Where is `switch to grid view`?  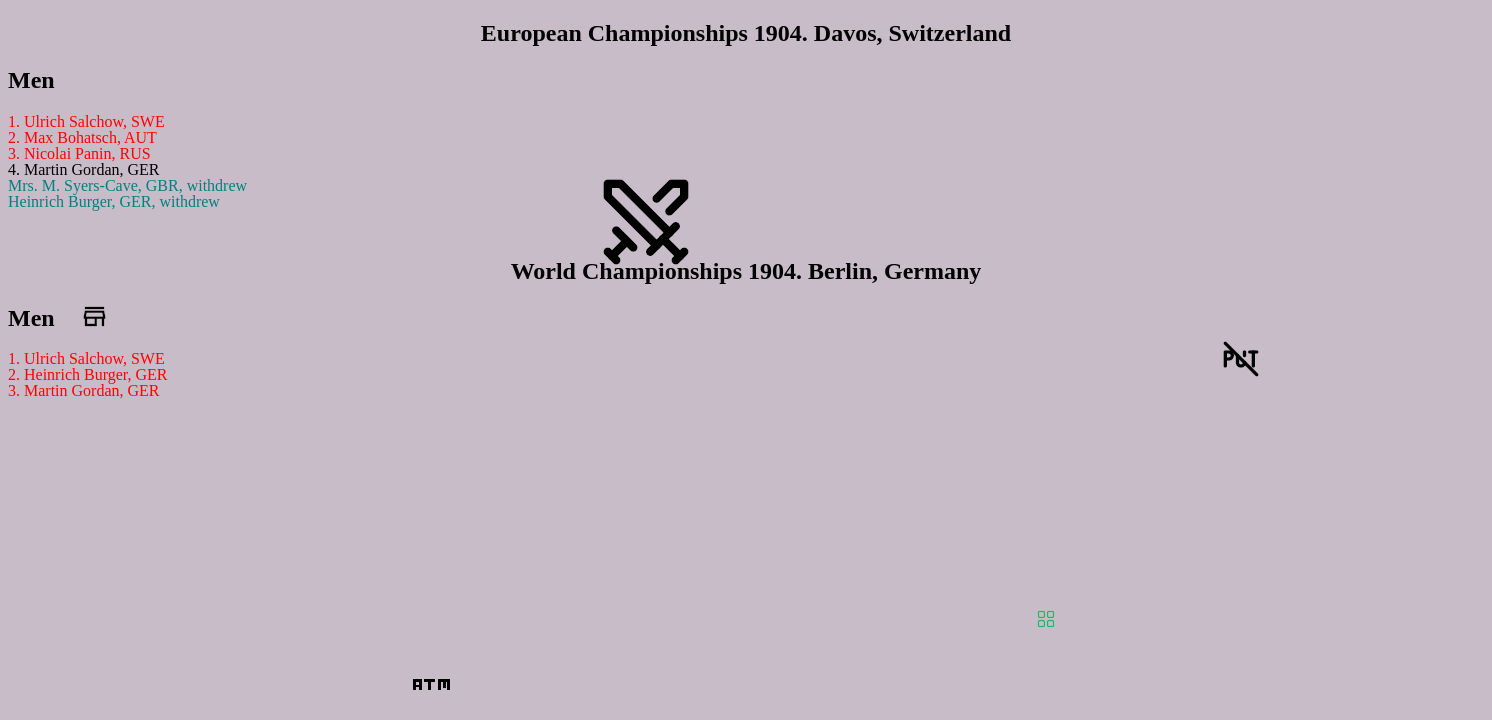
switch to grid view is located at coordinates (1046, 619).